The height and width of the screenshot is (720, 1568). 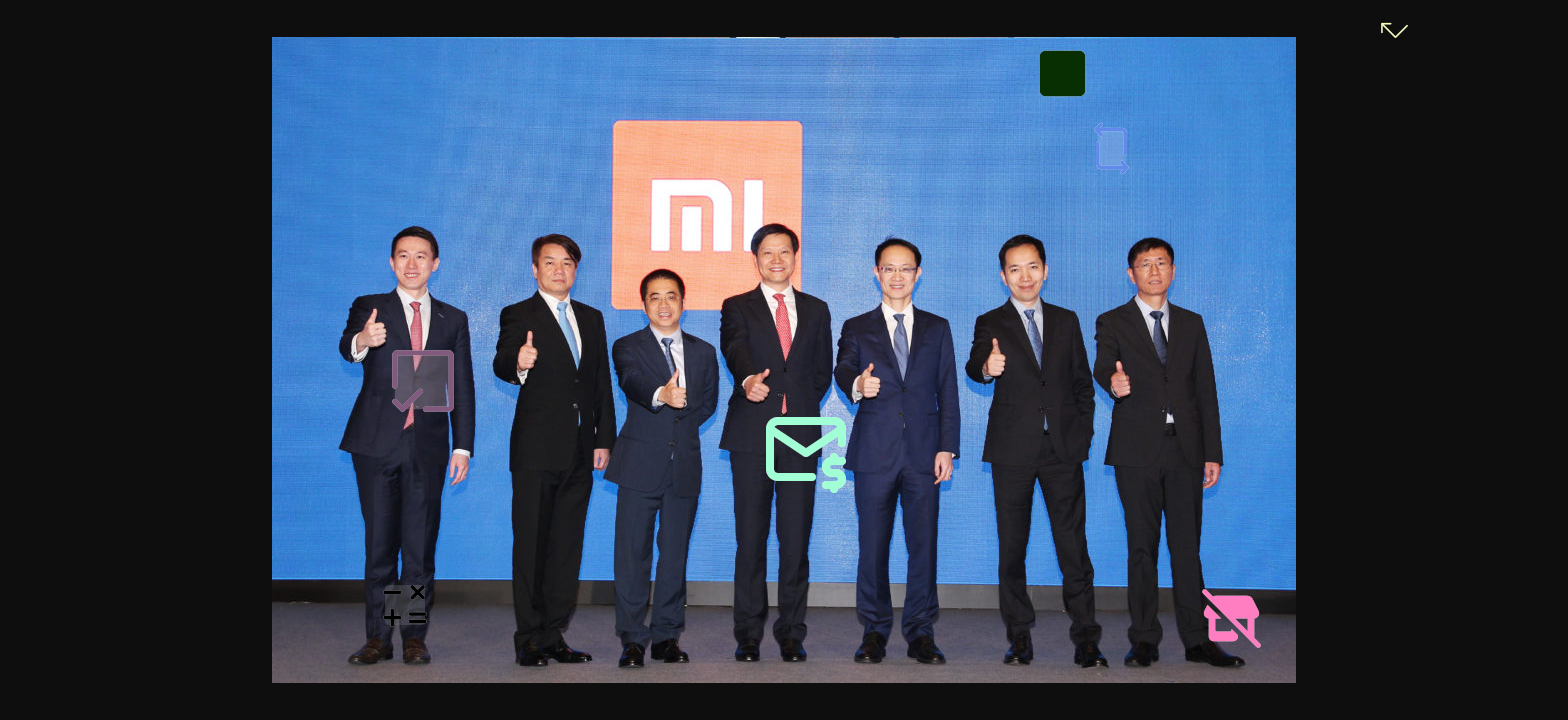 I want to click on a filled checkbox or selected state, so click(x=1062, y=73).